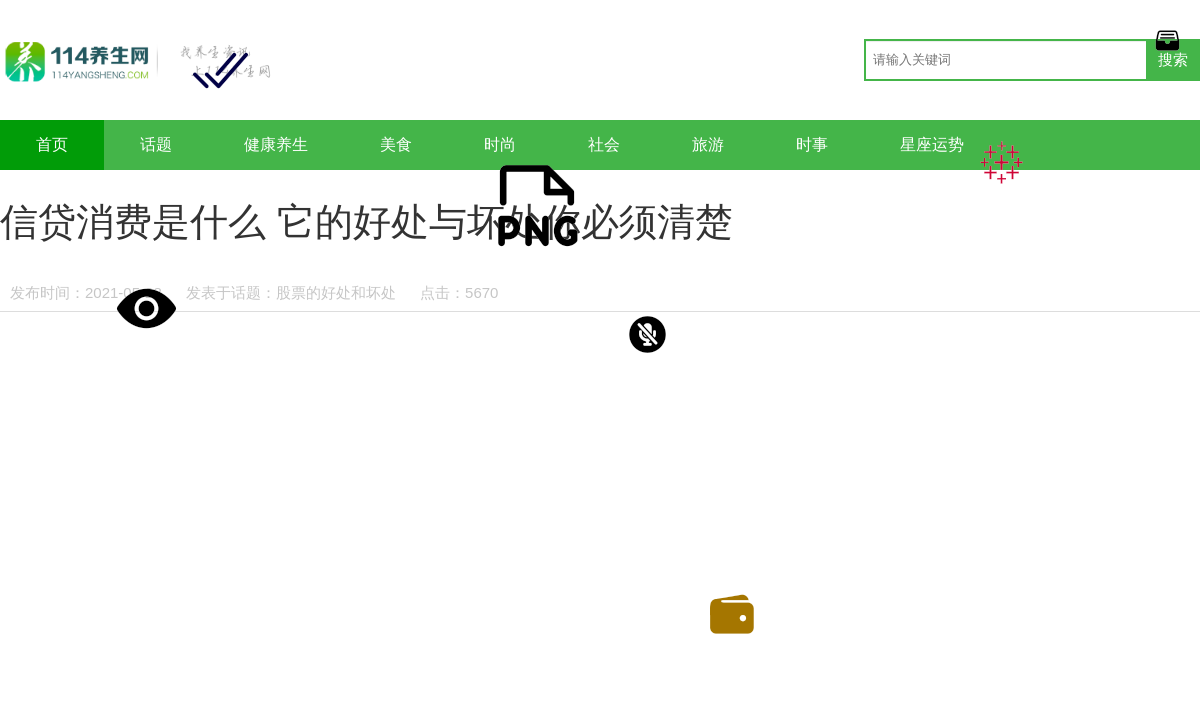 This screenshot has width=1200, height=720. What do you see at coordinates (1167, 40) in the screenshot?
I see `view inbox or received files` at bounding box center [1167, 40].